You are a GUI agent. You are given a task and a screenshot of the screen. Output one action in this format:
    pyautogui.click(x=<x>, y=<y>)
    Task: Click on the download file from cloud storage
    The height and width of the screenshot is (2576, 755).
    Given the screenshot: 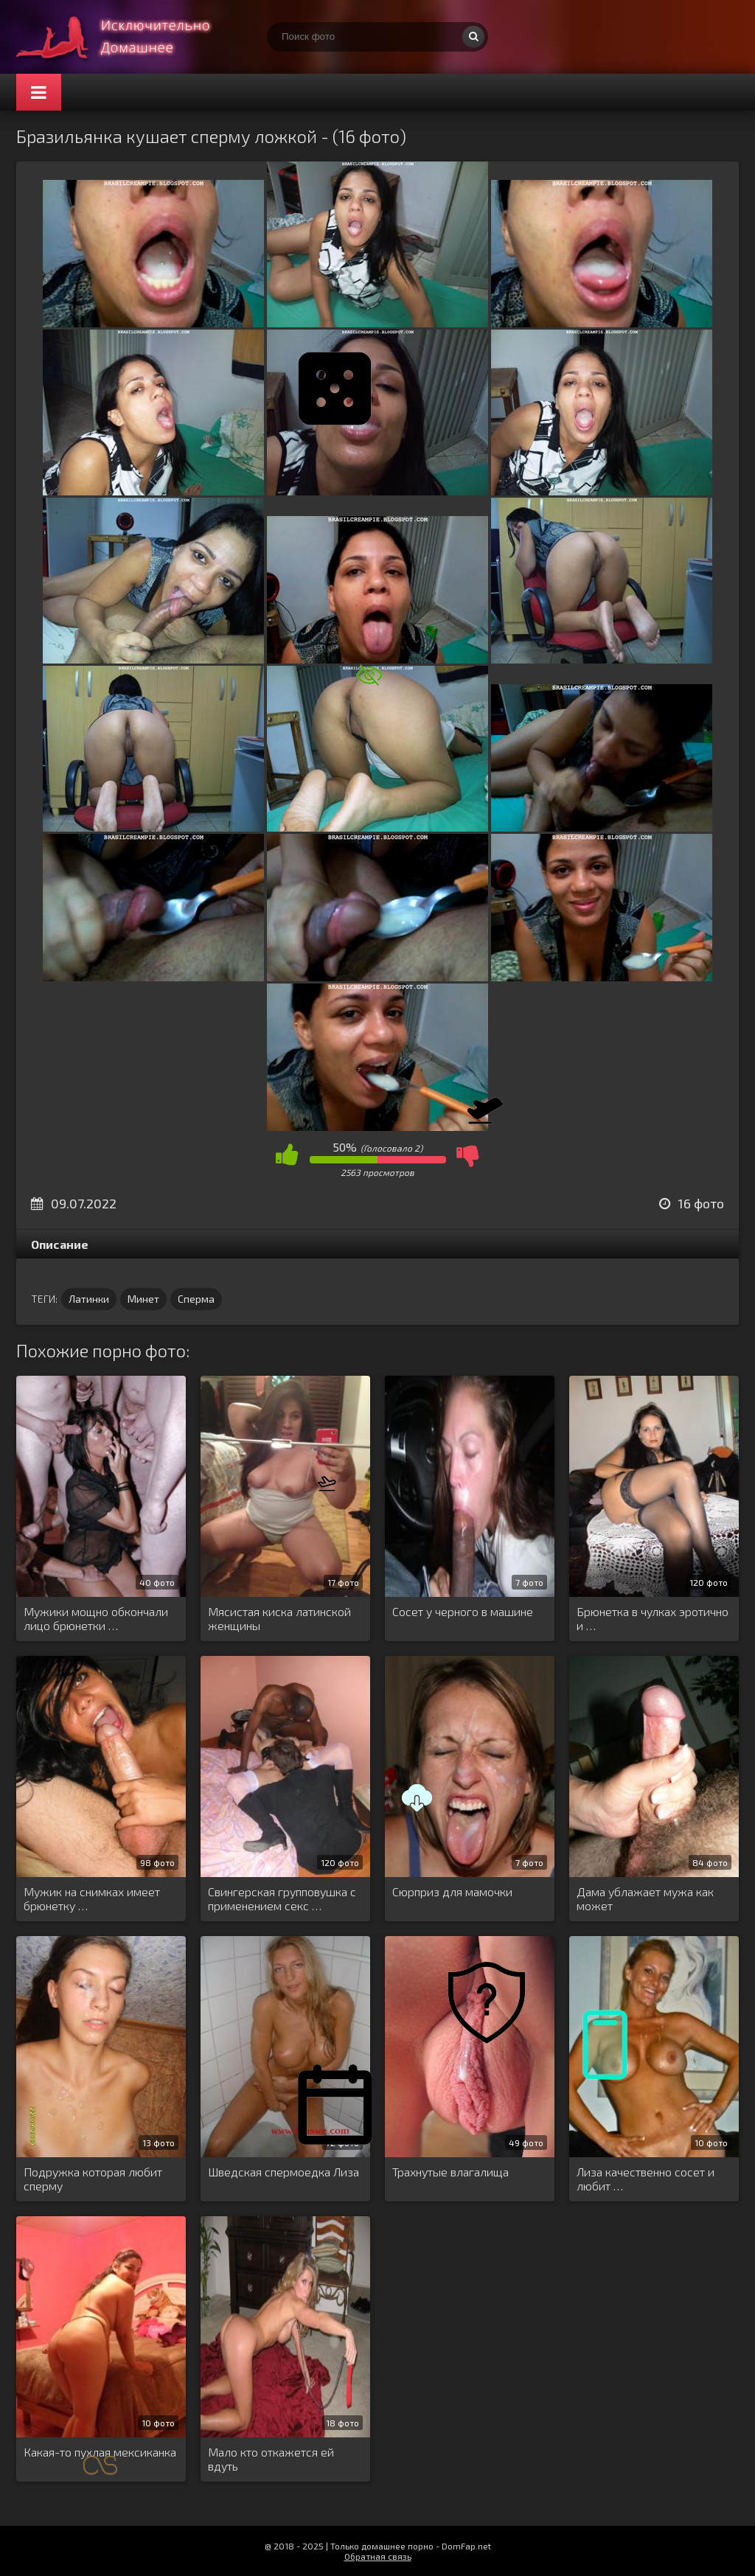 What is the action you would take?
    pyautogui.click(x=417, y=1797)
    